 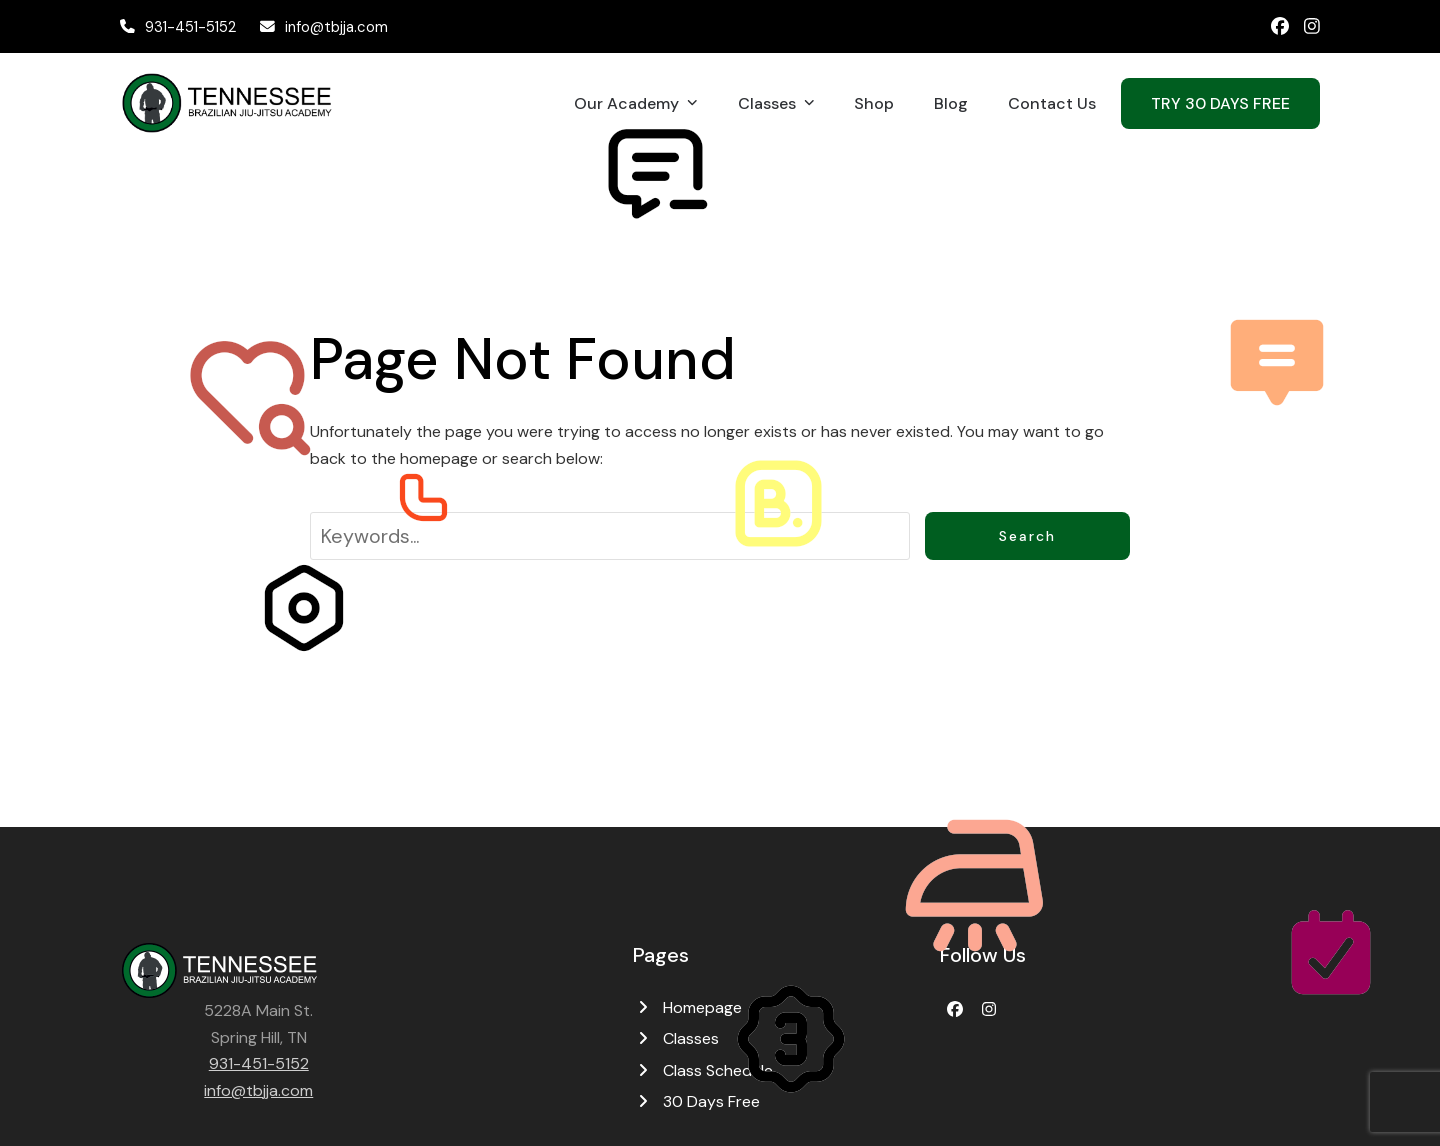 I want to click on join or merge elements with rounded corners, so click(x=423, y=497).